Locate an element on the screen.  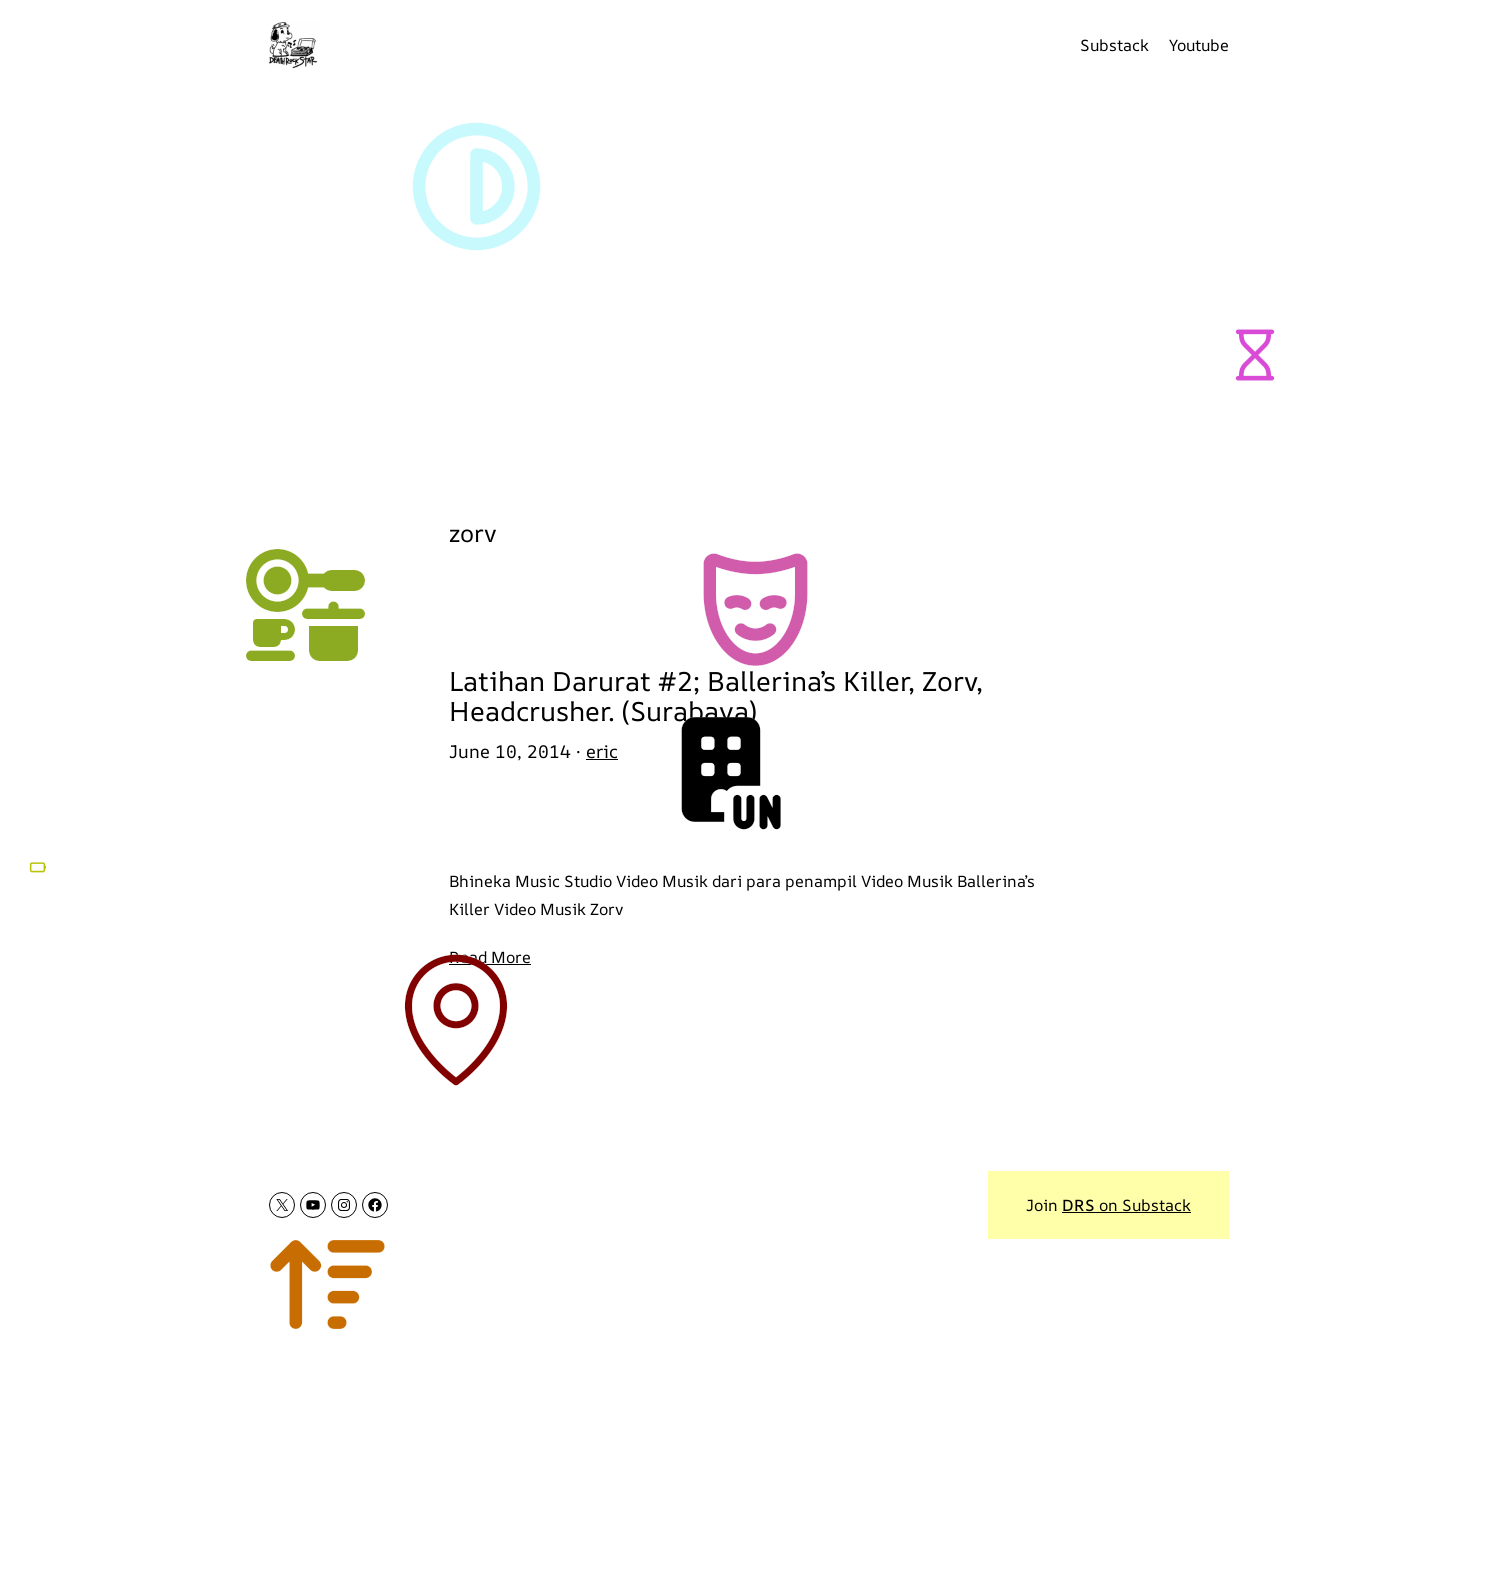
indicates battery is empty or critically low is located at coordinates (37, 866).